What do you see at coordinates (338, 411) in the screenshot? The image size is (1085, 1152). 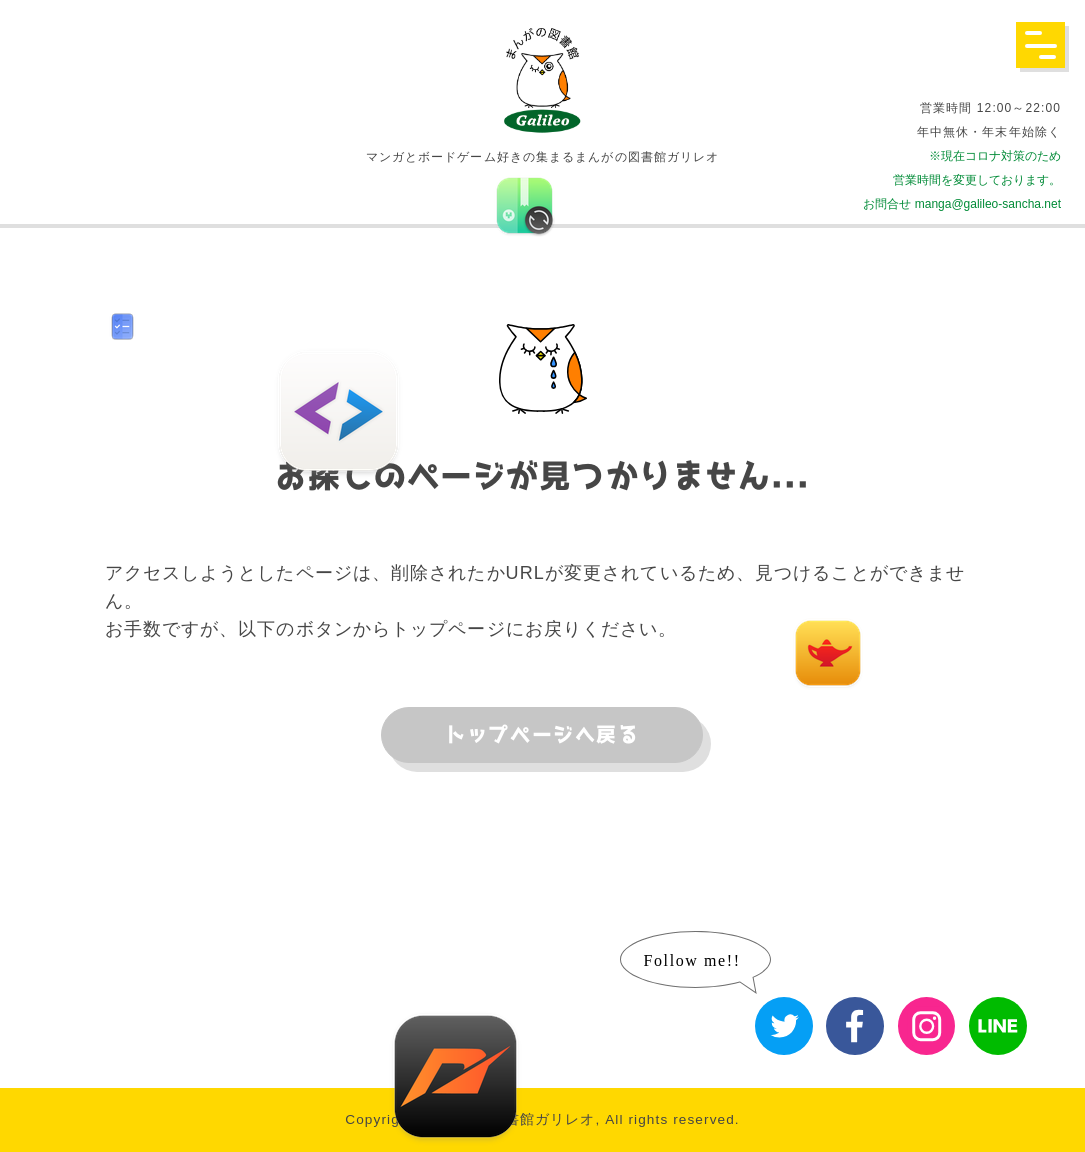 I see `open smartgit version control client` at bounding box center [338, 411].